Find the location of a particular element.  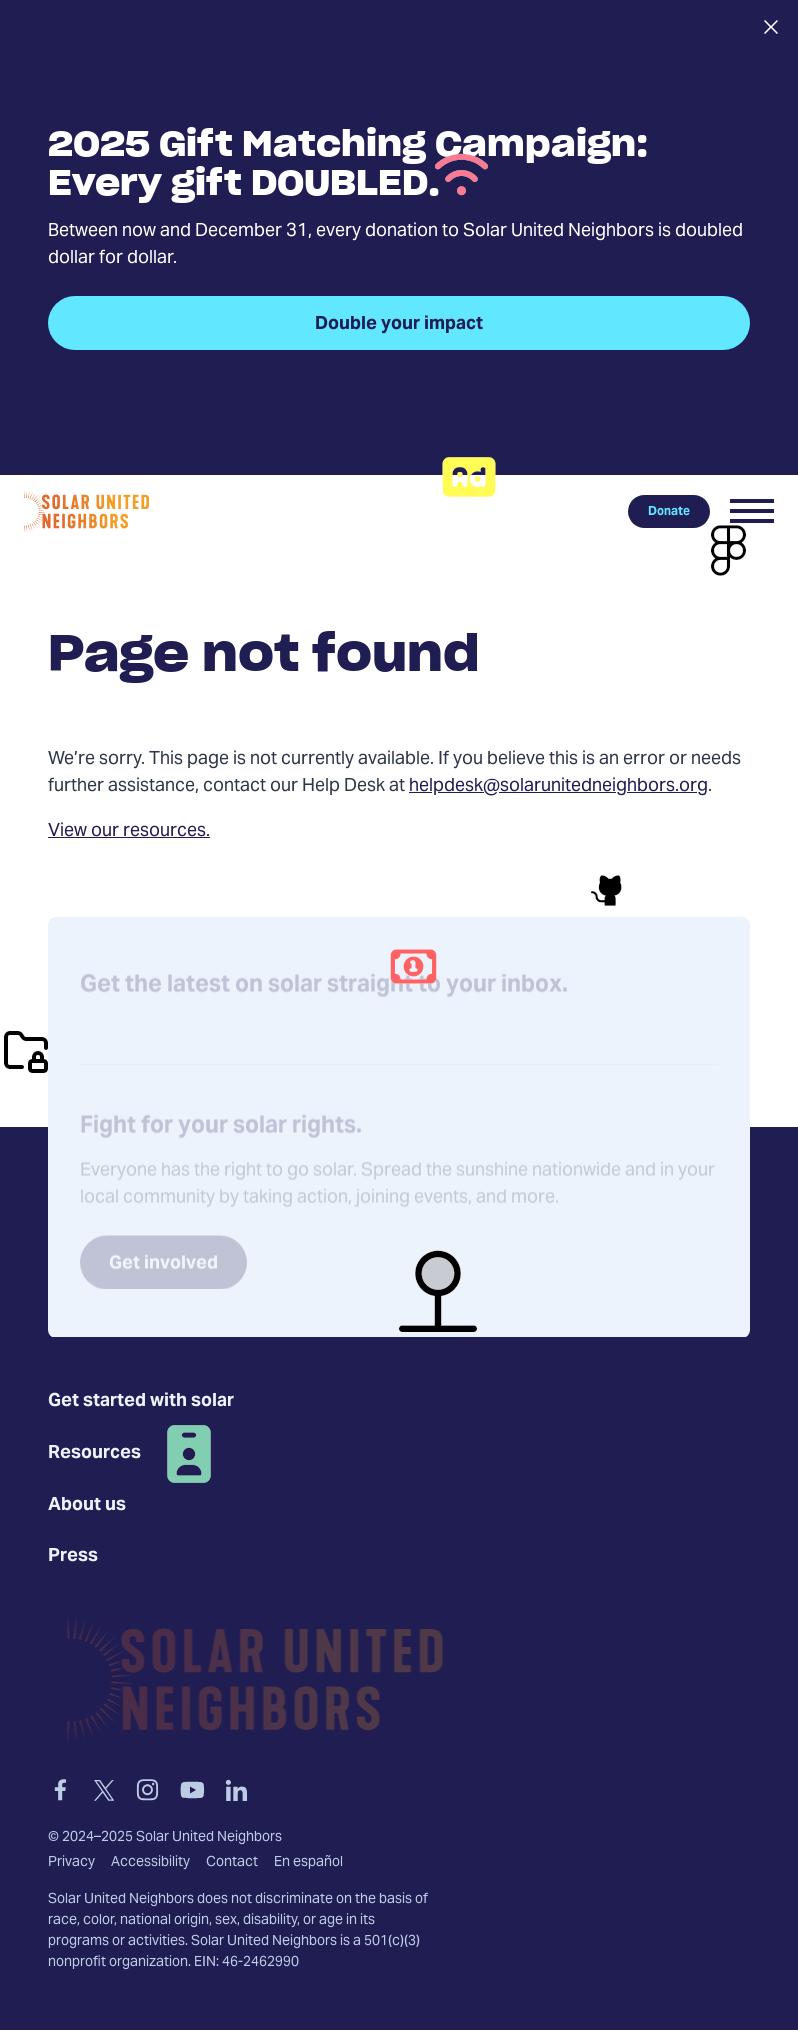

open Figma design tool is located at coordinates (728, 550).